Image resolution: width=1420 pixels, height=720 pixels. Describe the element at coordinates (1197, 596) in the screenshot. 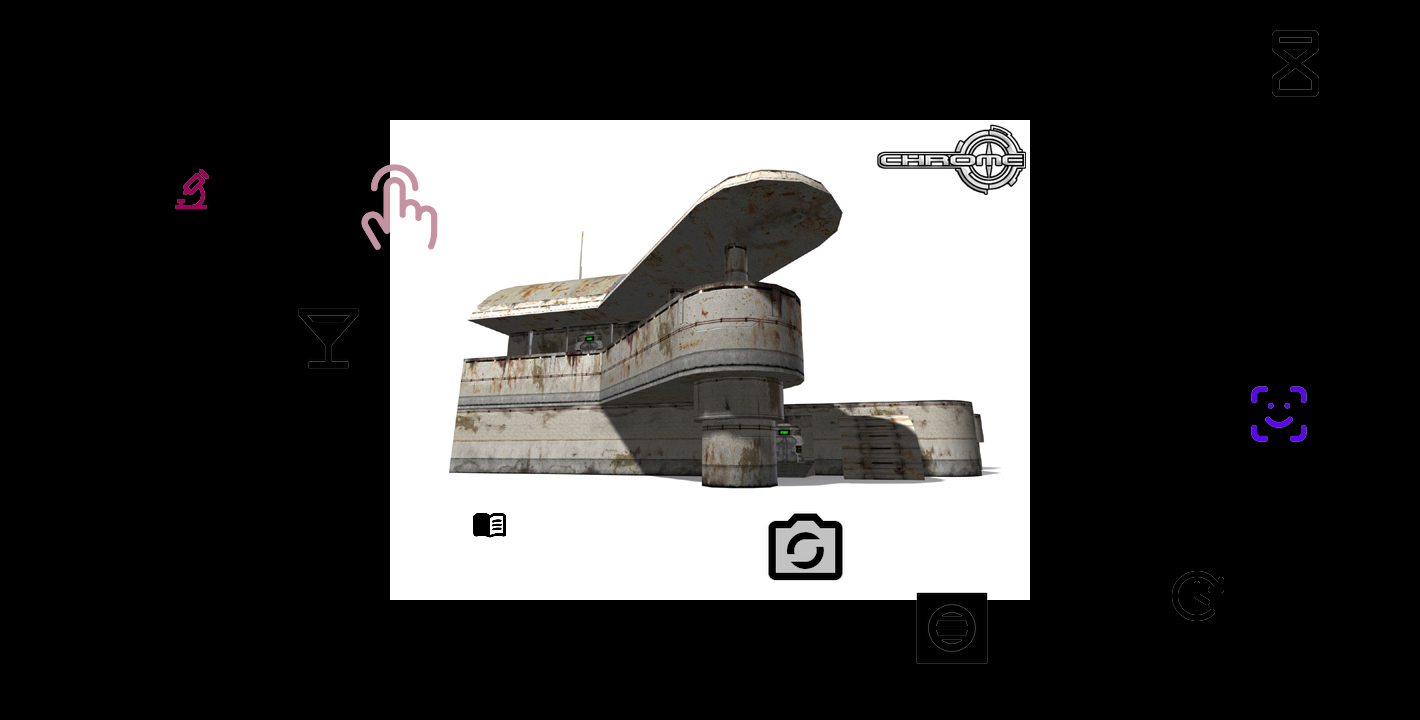

I see `restore to a previous version` at that location.